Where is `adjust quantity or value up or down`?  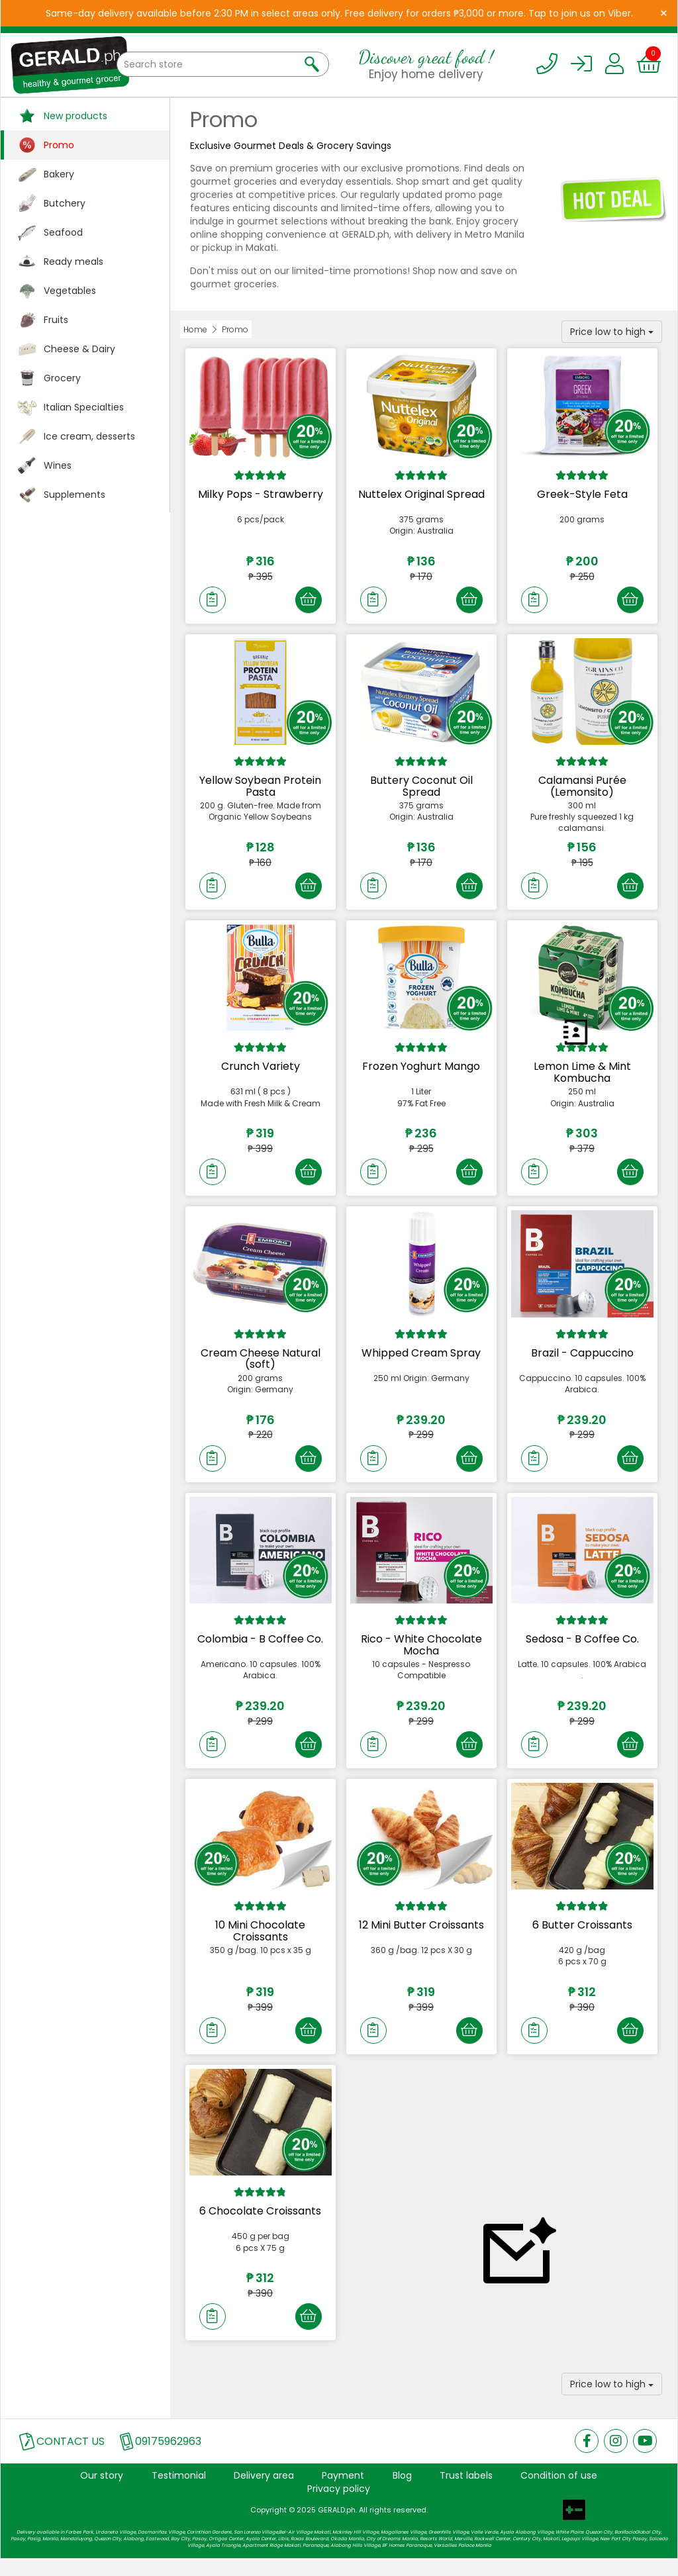
adjust quantity or value up or down is located at coordinates (574, 2510).